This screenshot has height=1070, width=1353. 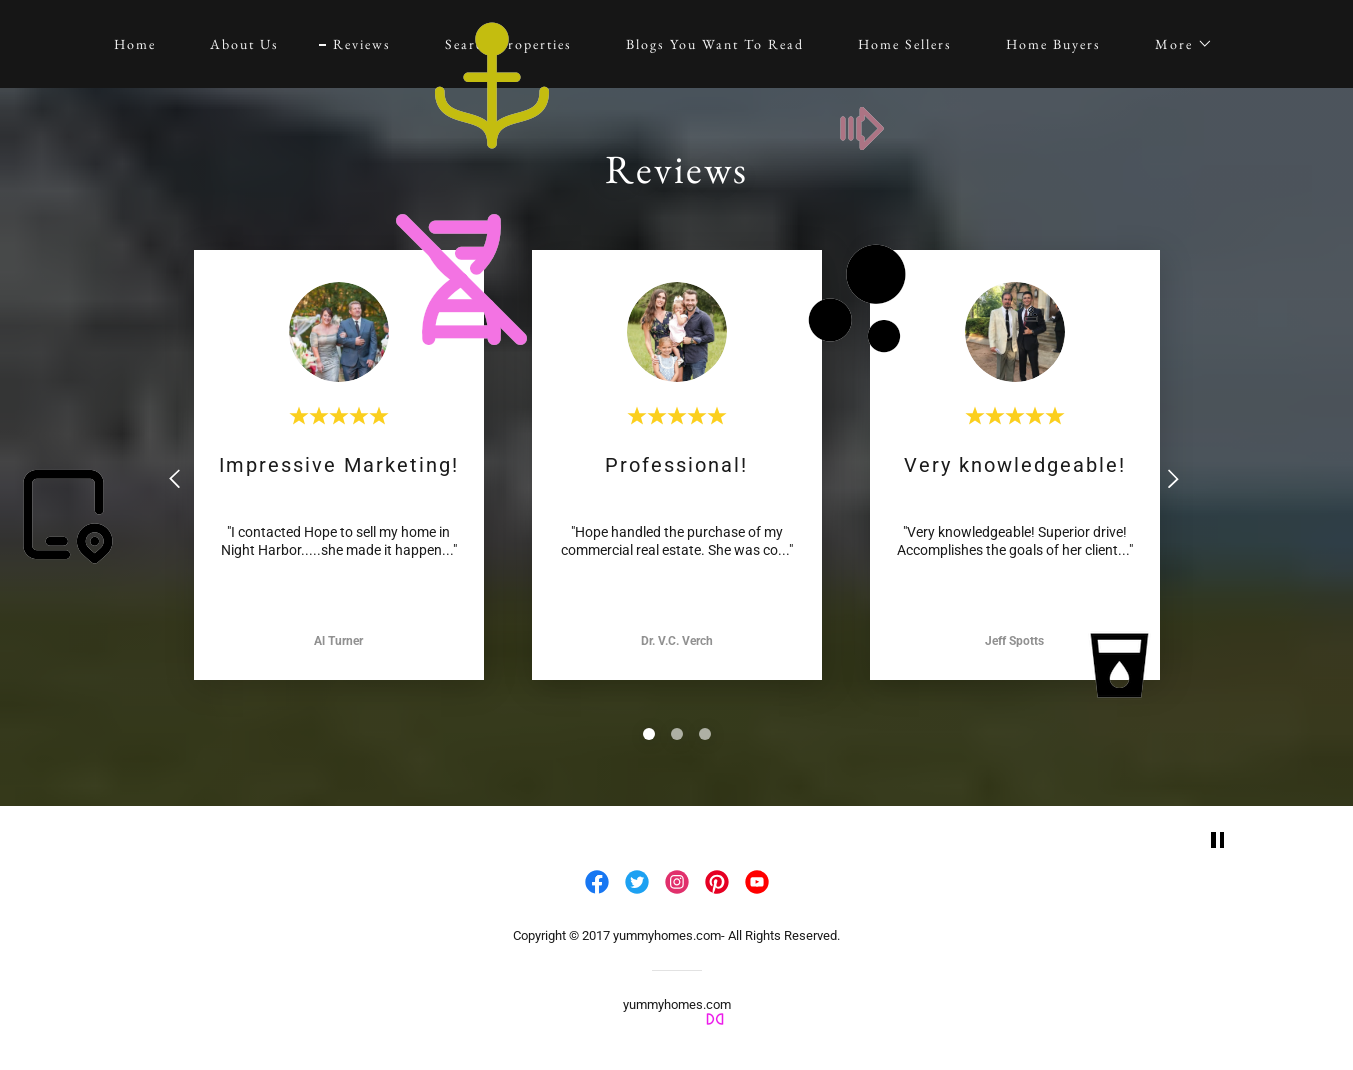 What do you see at coordinates (862, 298) in the screenshot?
I see `view bubble chart data visualization` at bounding box center [862, 298].